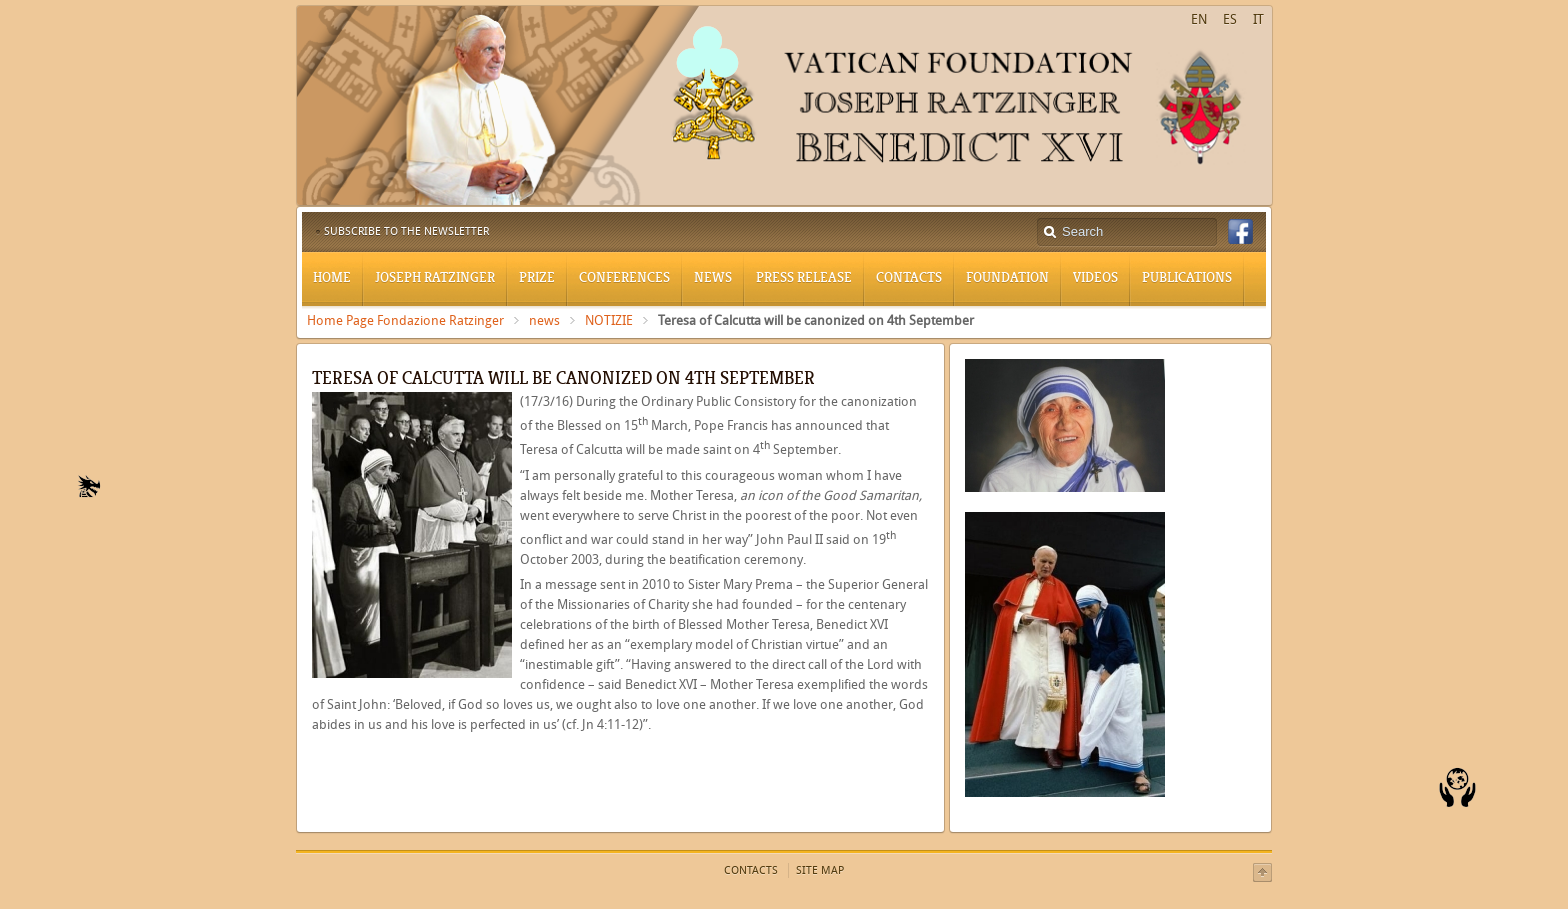 Image resolution: width=1568 pixels, height=909 pixels. What do you see at coordinates (1457, 787) in the screenshot?
I see `view environmental or sustainability features` at bounding box center [1457, 787].